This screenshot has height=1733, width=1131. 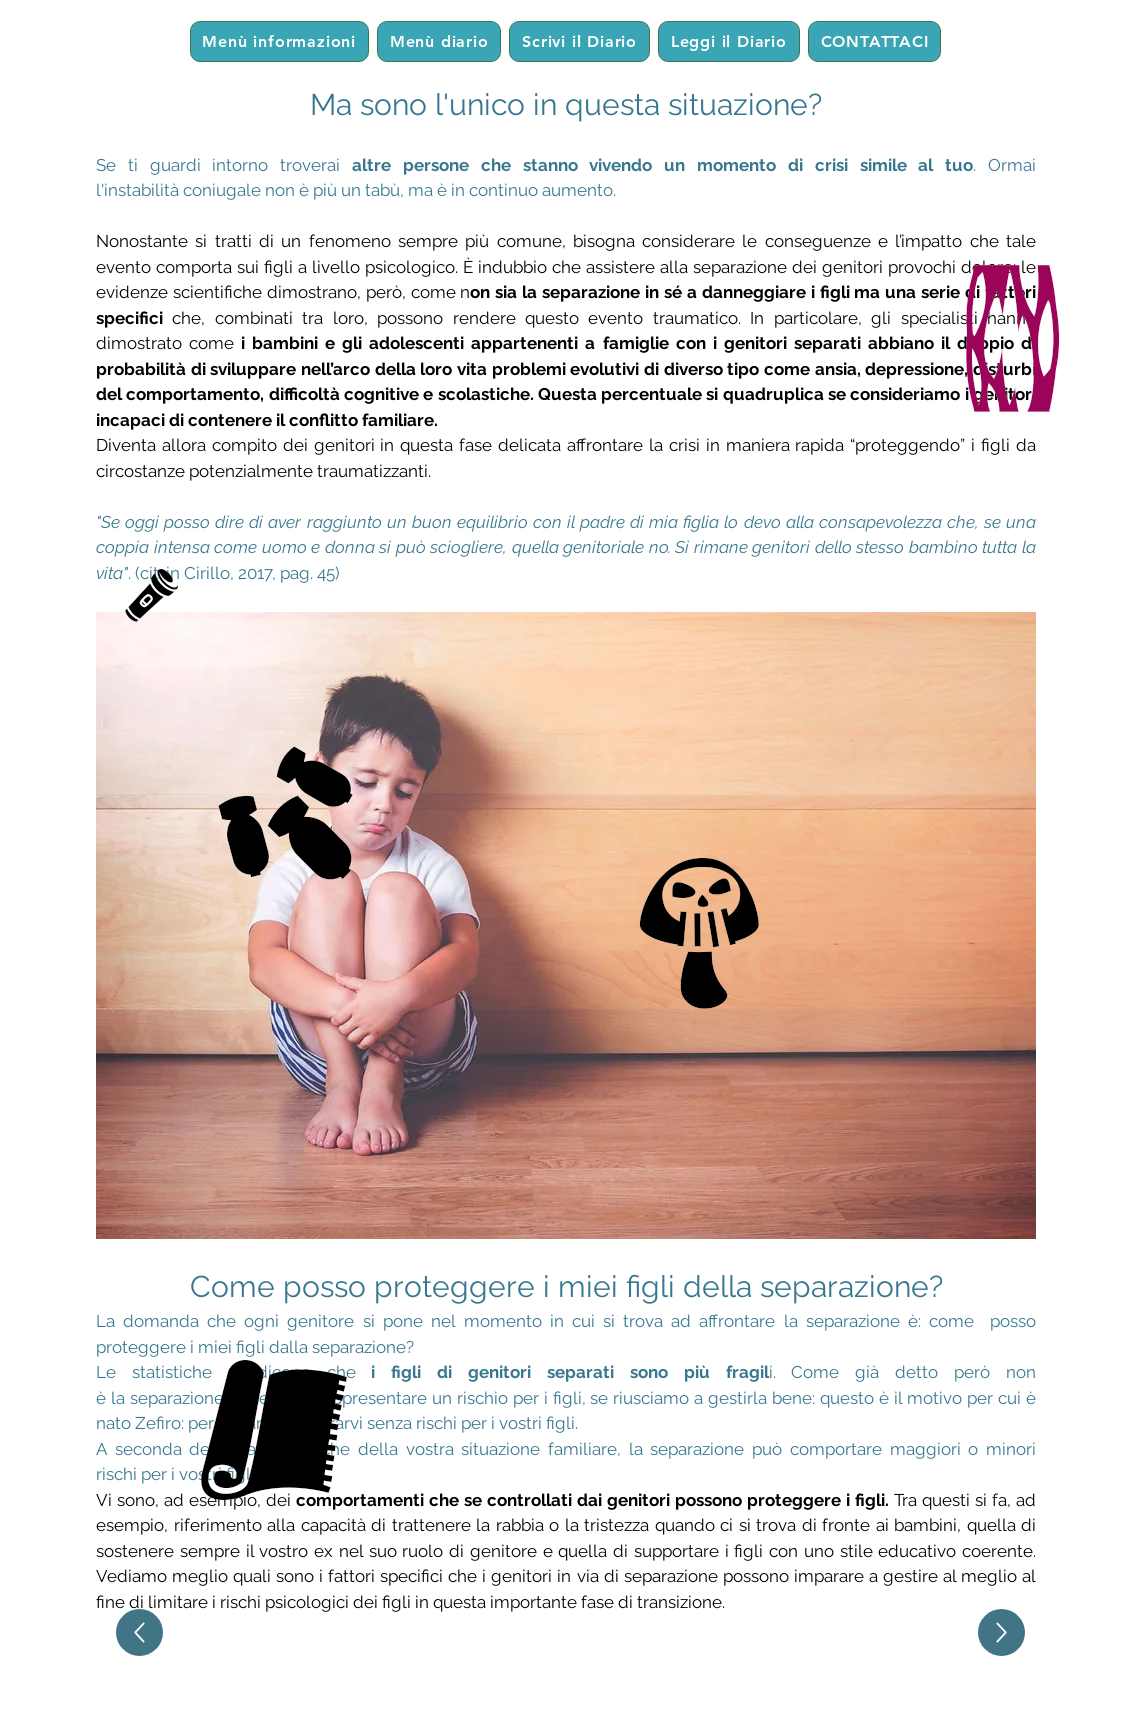 What do you see at coordinates (1012, 338) in the screenshot?
I see `select mucous pillar creature or obstacle in game` at bounding box center [1012, 338].